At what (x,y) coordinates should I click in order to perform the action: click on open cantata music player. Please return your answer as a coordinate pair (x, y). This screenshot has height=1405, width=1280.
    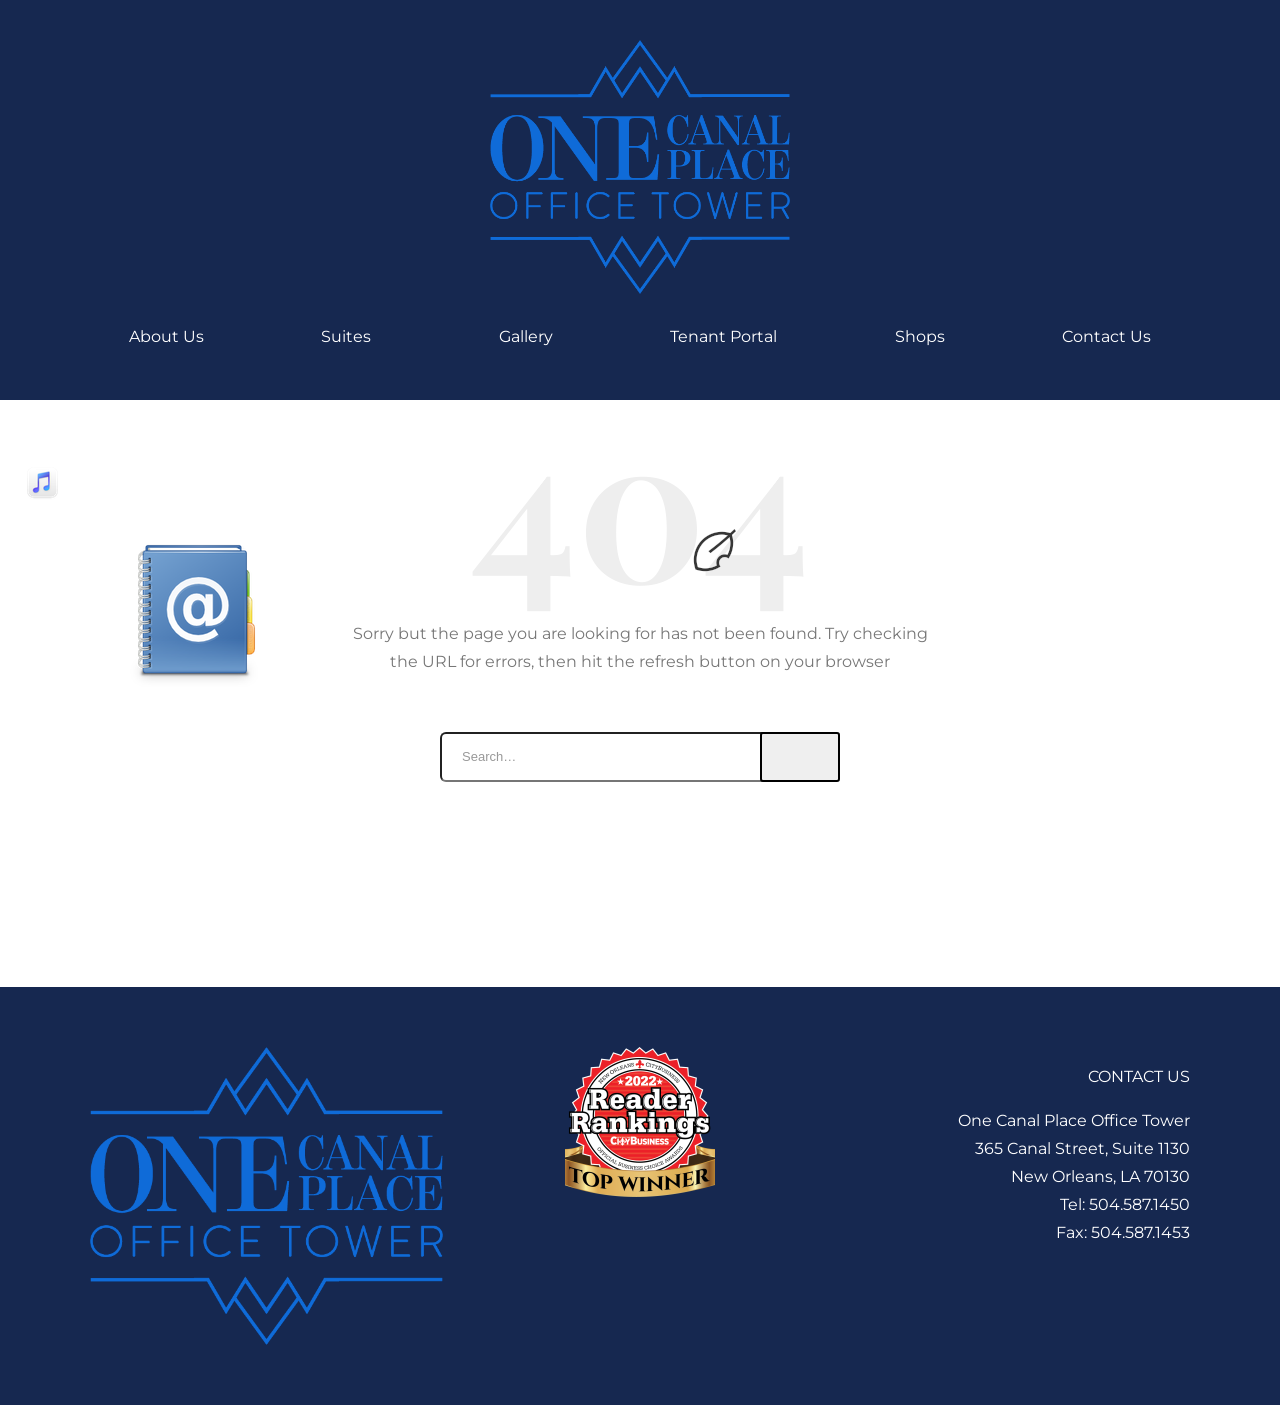
    Looking at the image, I should click on (42, 482).